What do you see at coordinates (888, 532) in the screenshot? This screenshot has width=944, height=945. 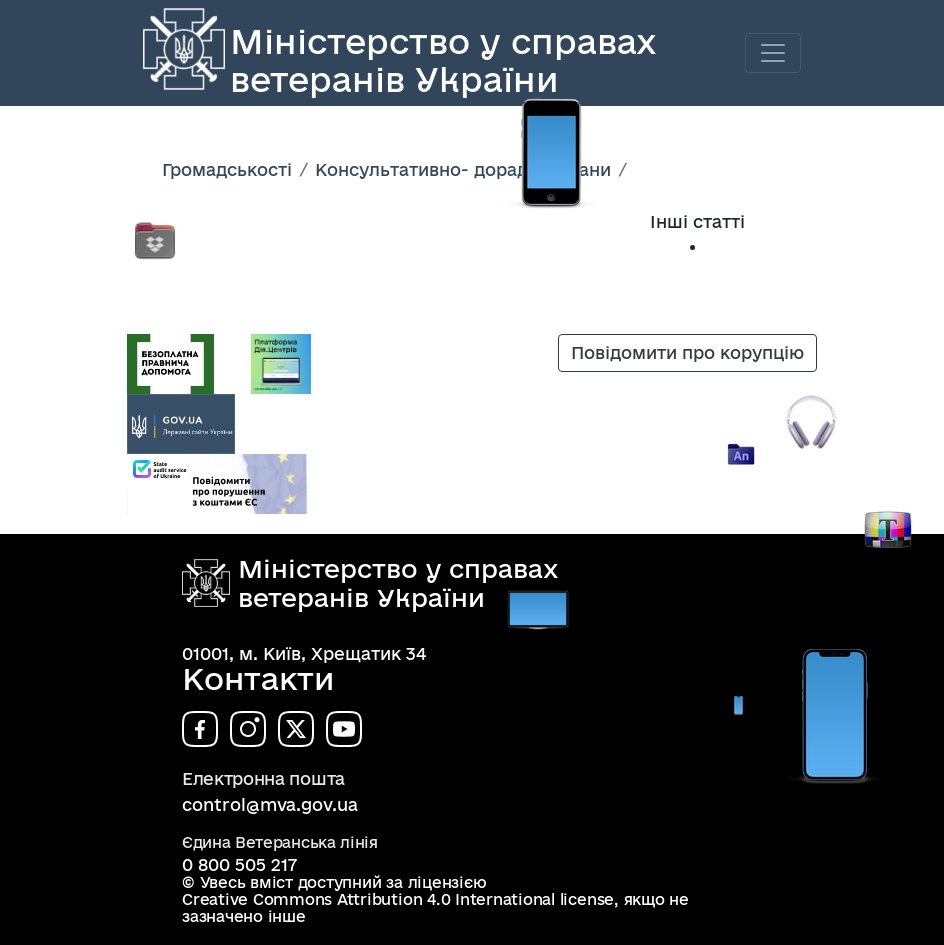 I see `access text and title generator tools` at bounding box center [888, 532].